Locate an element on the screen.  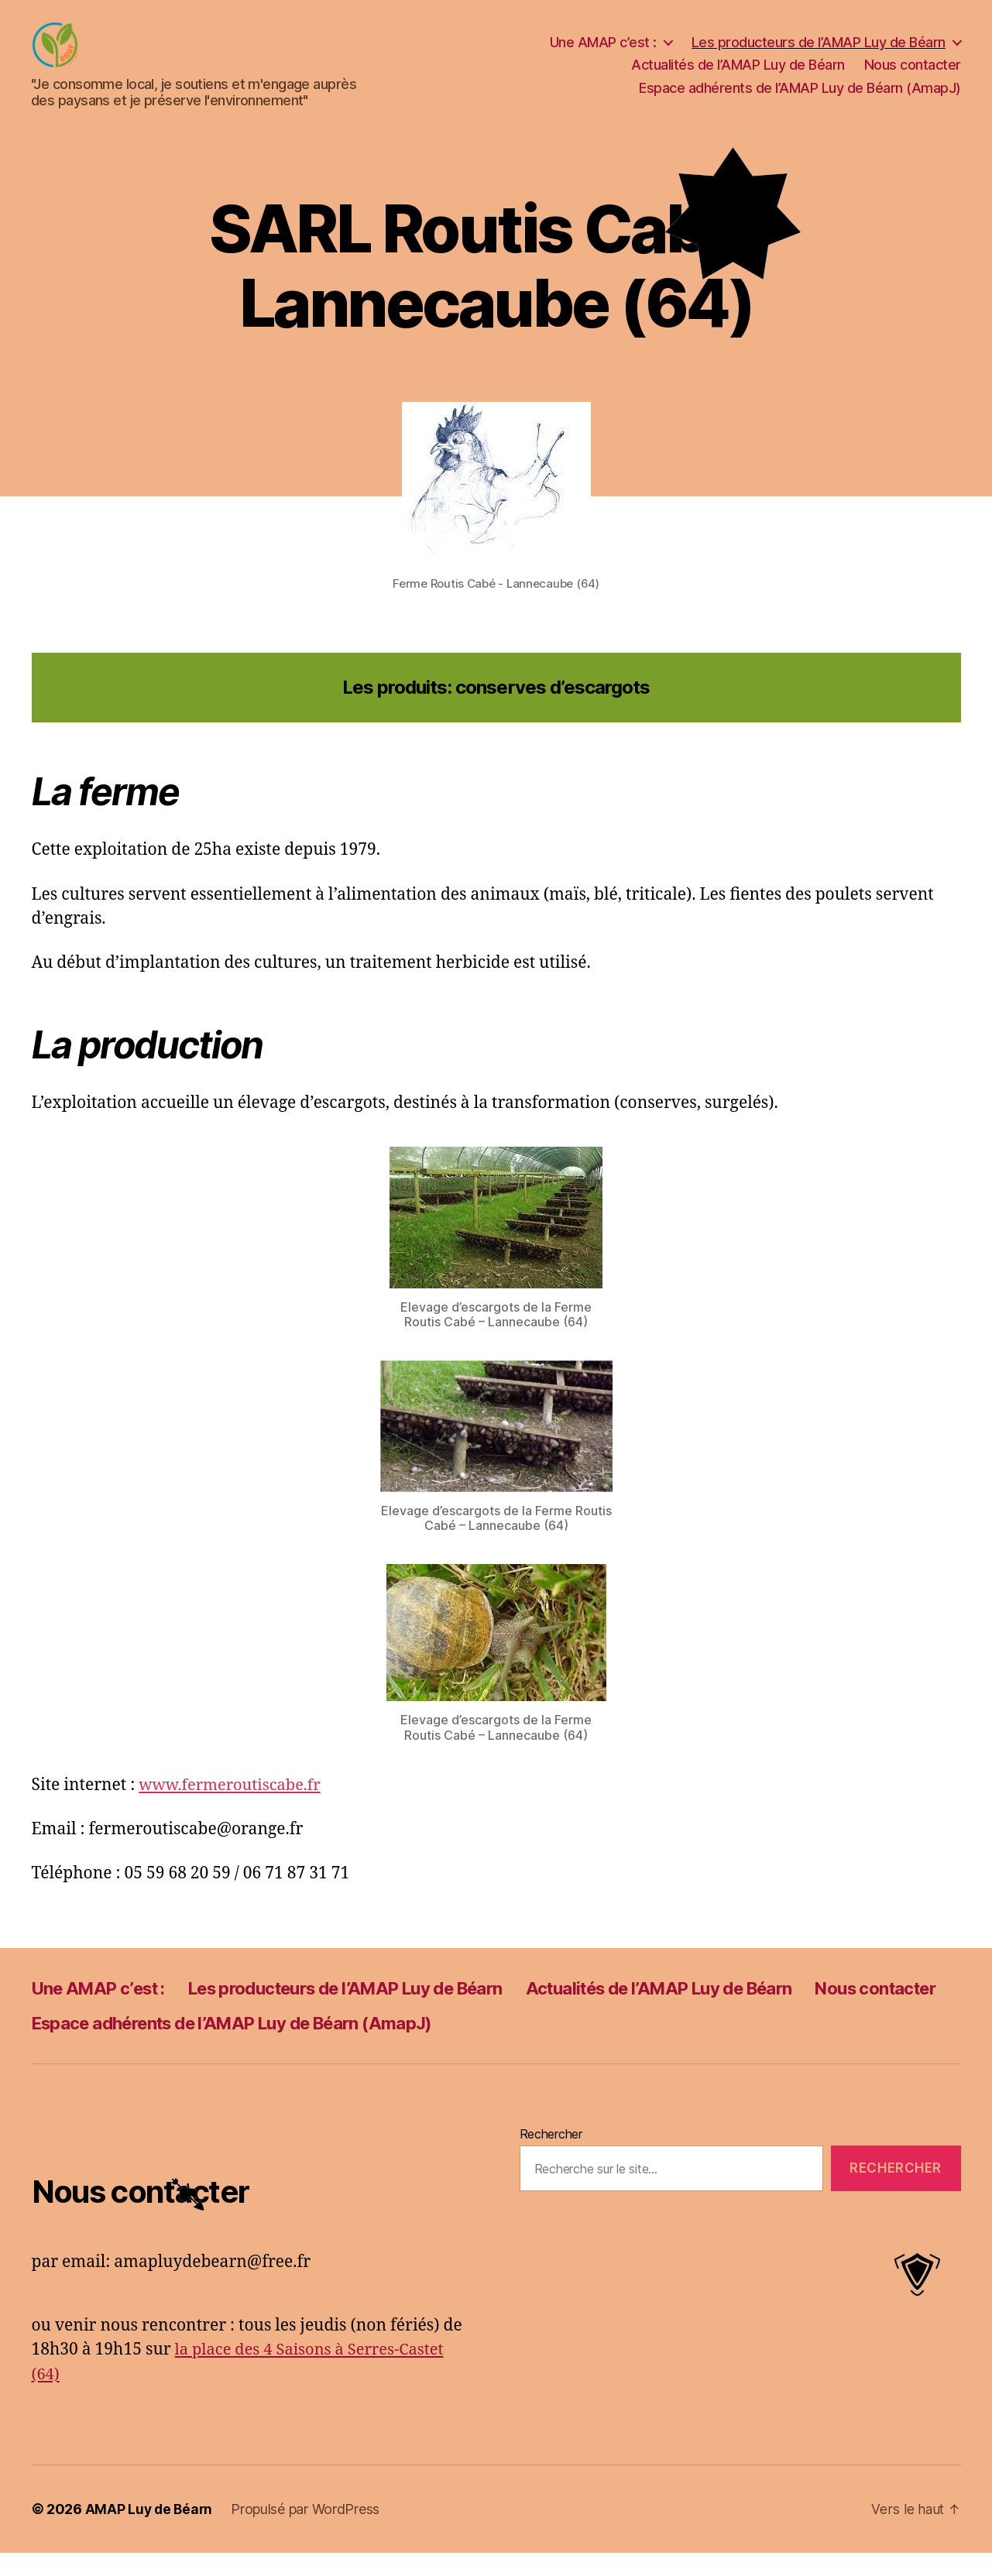
indicates active shield or defense power-up is located at coordinates (917, 2272).